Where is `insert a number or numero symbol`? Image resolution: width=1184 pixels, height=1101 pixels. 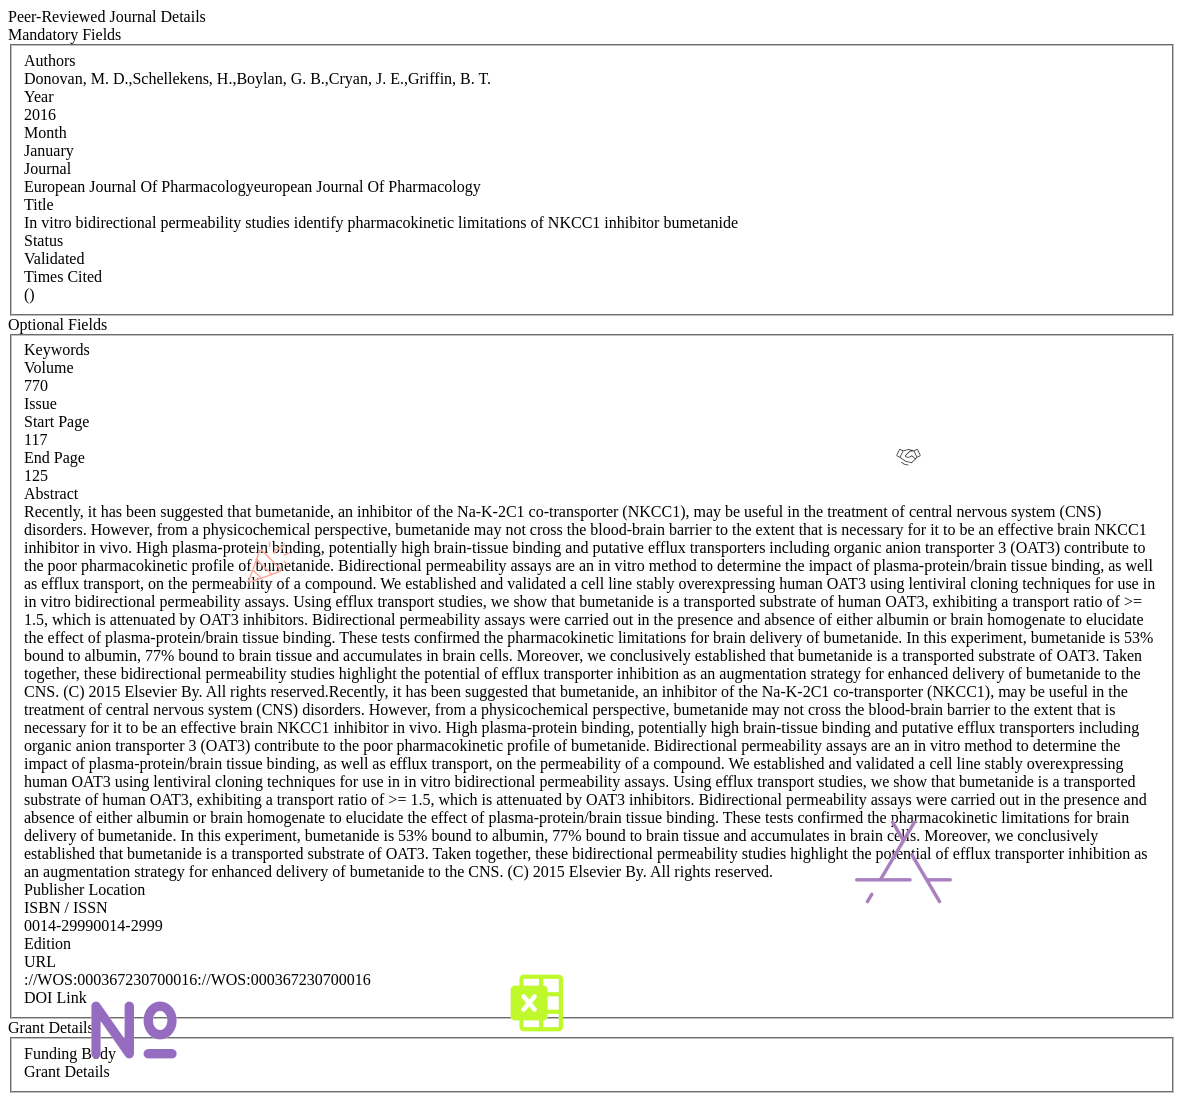
insert a number or numero symbol is located at coordinates (134, 1030).